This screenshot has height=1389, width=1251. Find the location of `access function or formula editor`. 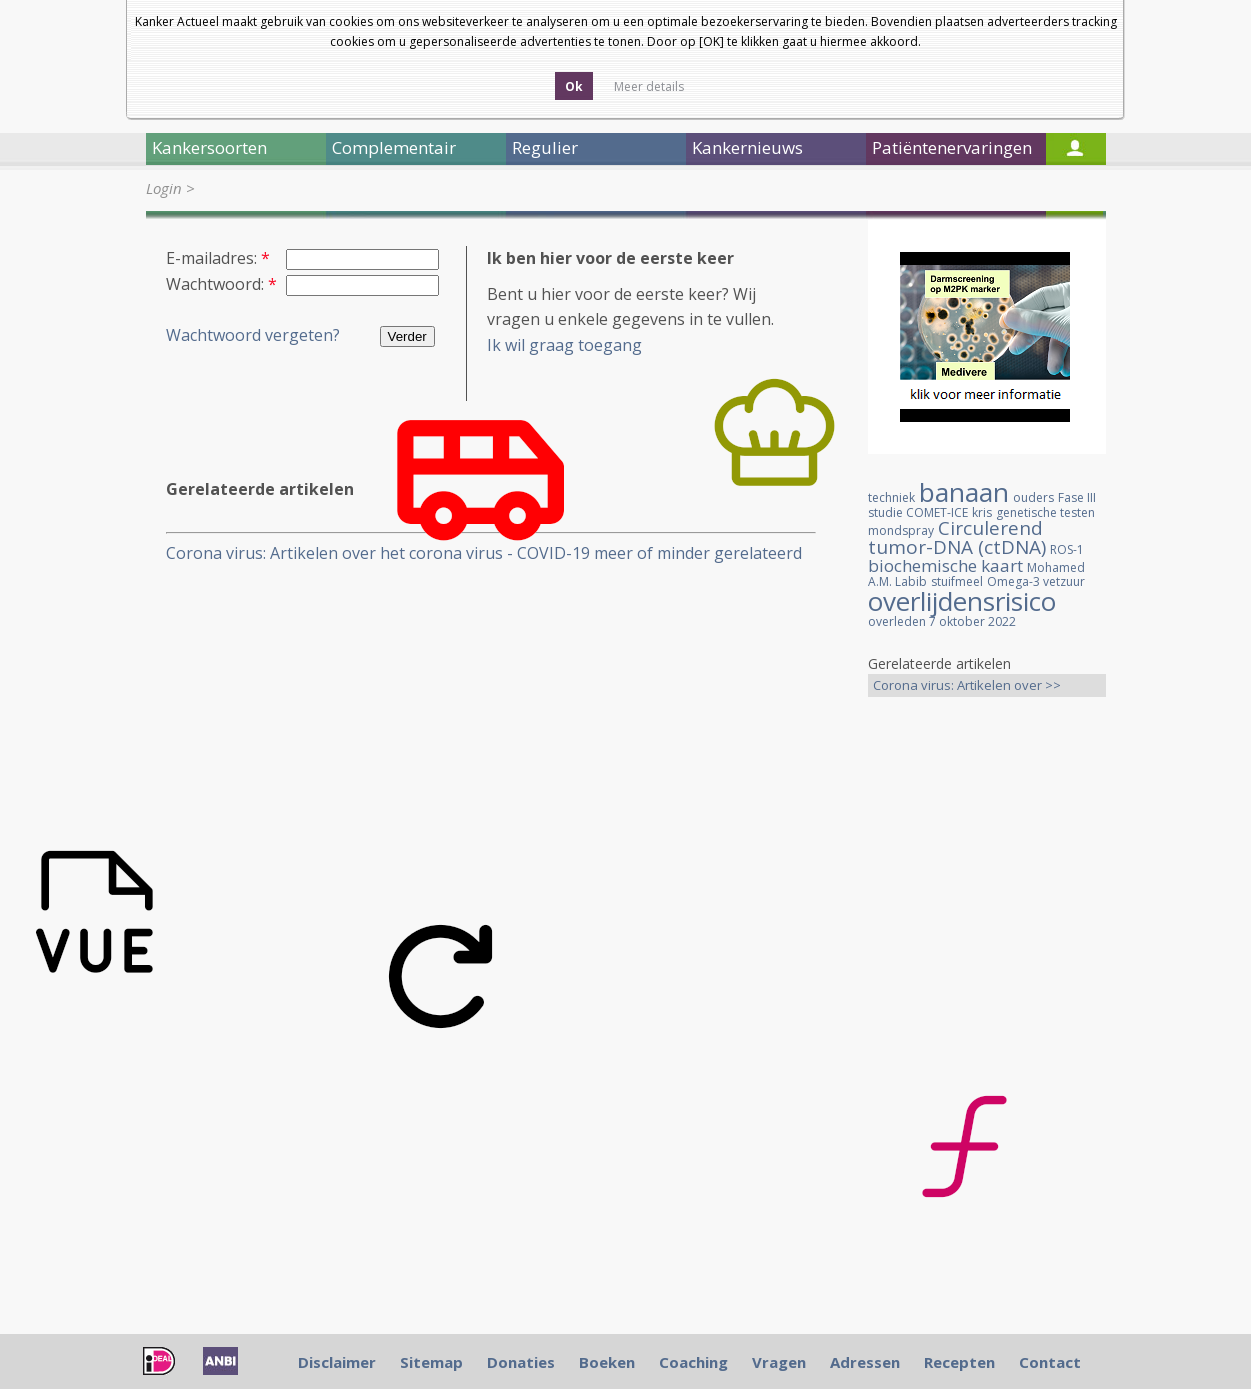

access function or formula editor is located at coordinates (964, 1146).